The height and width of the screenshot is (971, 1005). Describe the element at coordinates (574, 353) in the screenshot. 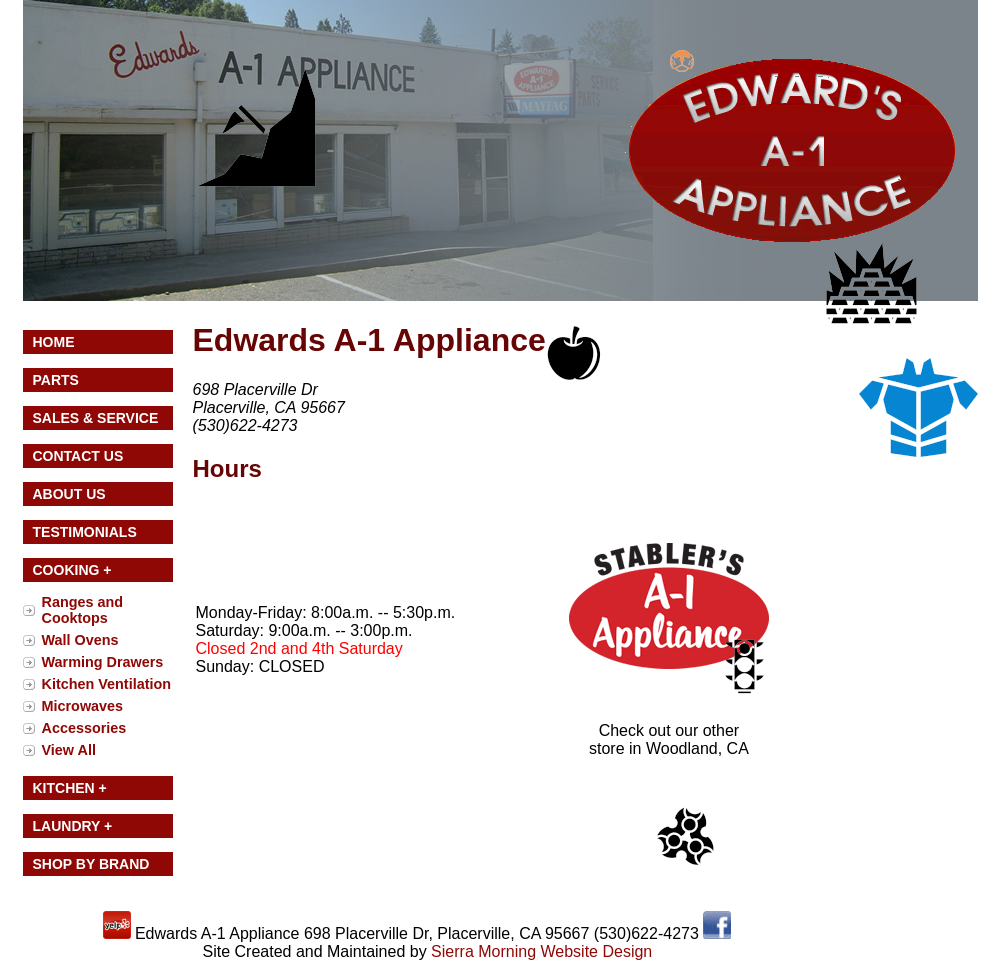

I see `collect a health or bonus item` at that location.